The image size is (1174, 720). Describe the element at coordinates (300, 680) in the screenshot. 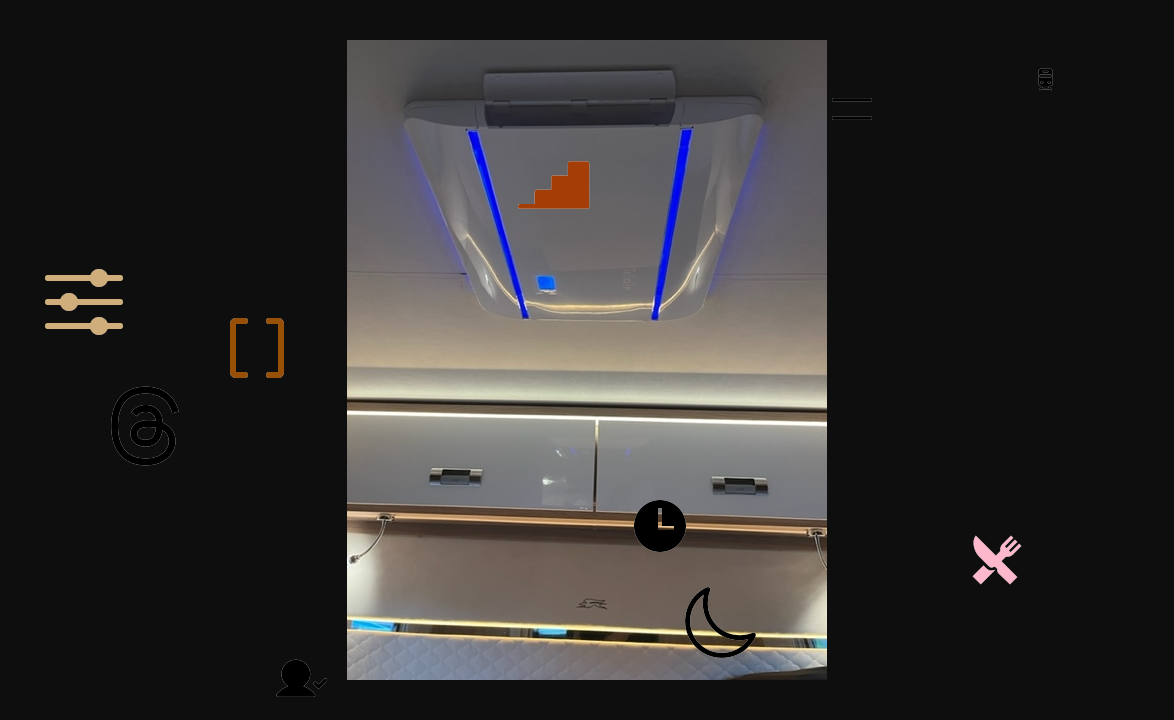

I see `user verified or approved` at that location.